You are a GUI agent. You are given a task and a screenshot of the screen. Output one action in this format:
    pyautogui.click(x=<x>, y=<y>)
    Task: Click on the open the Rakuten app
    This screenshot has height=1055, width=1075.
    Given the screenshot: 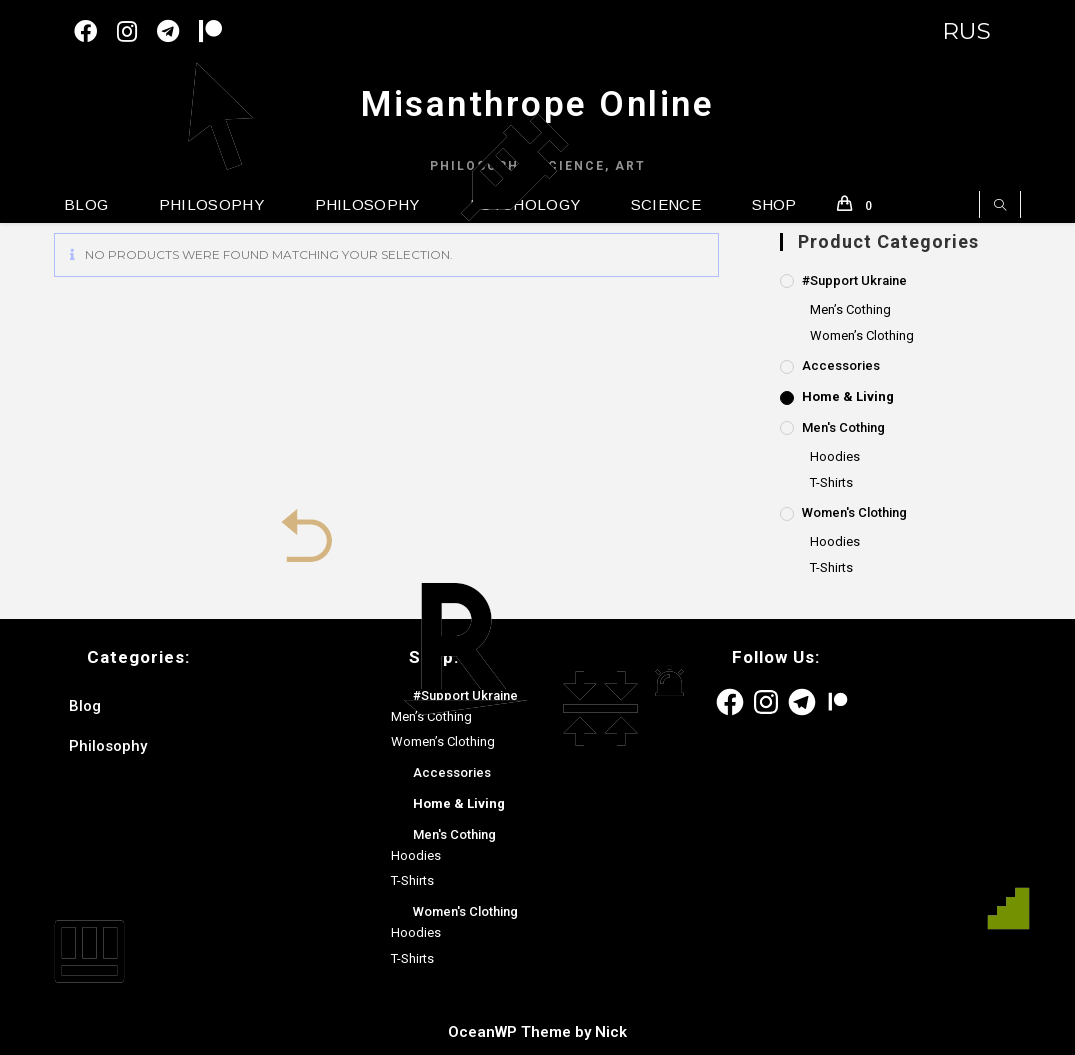 What is the action you would take?
    pyautogui.click(x=466, y=649)
    